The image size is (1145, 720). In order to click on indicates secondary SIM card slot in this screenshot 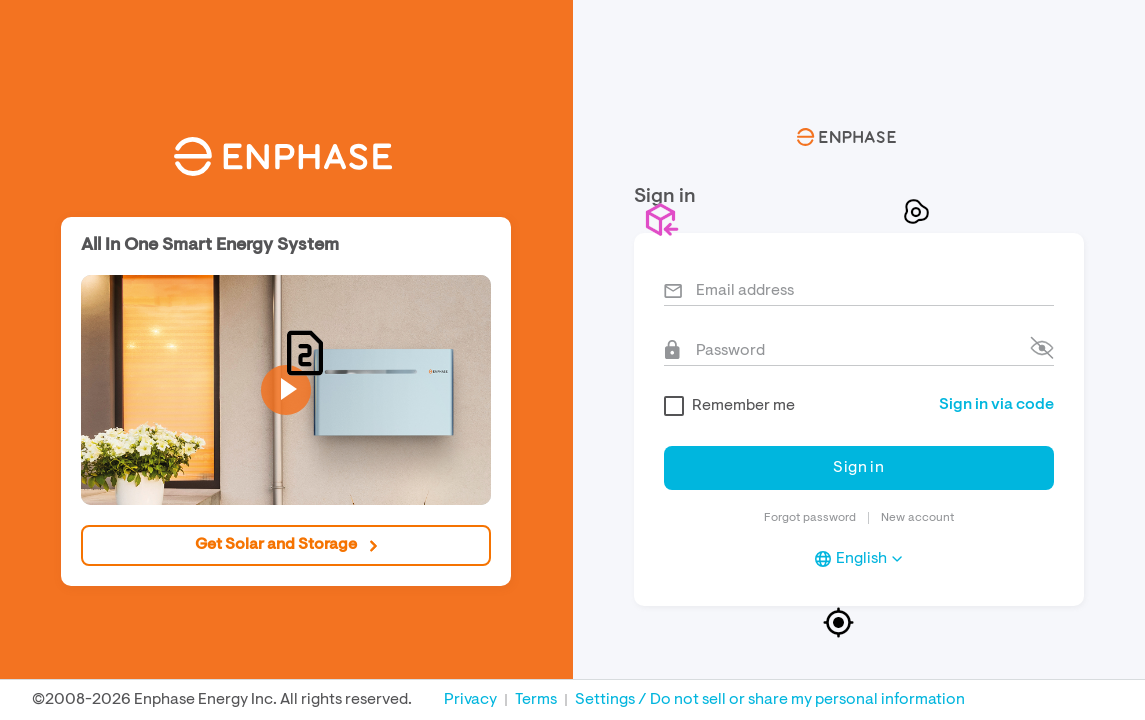, I will do `click(305, 353)`.